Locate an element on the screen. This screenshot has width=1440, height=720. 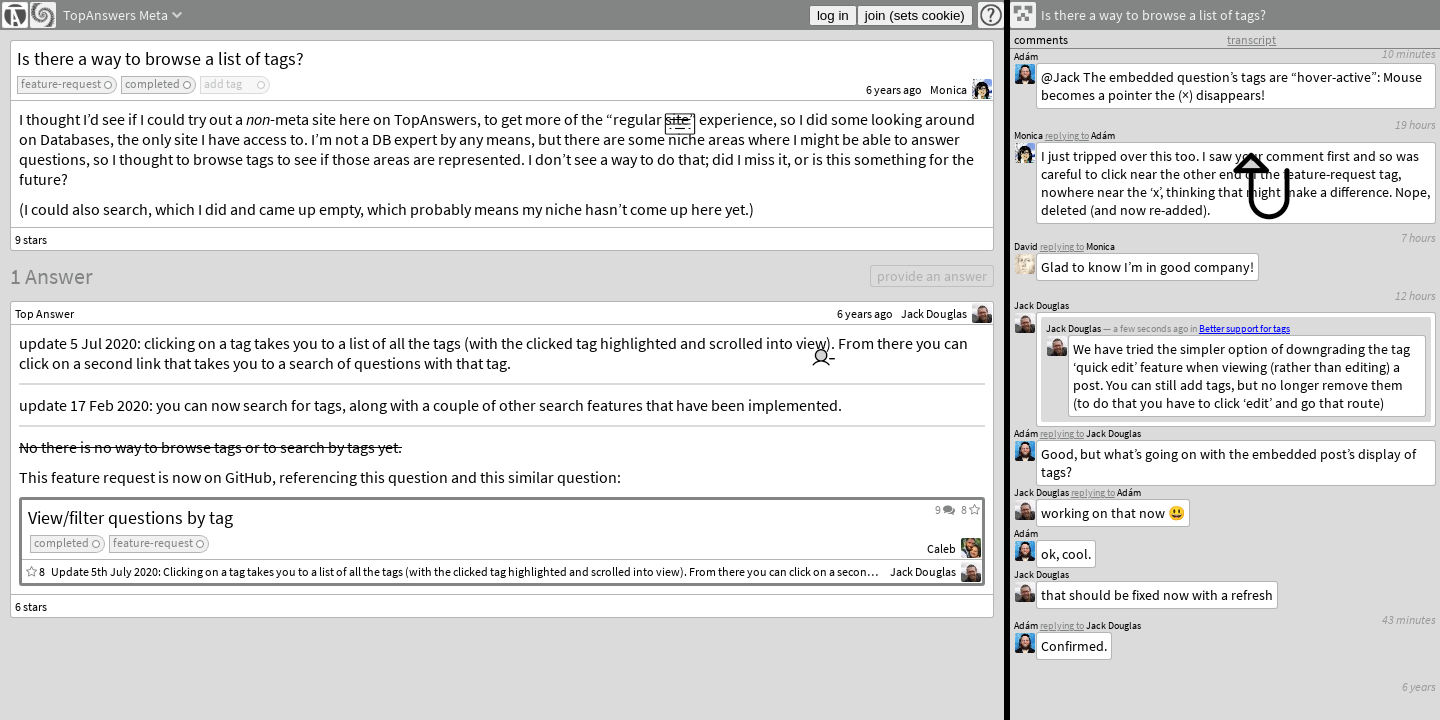
open on-screen keyboard is located at coordinates (680, 124).